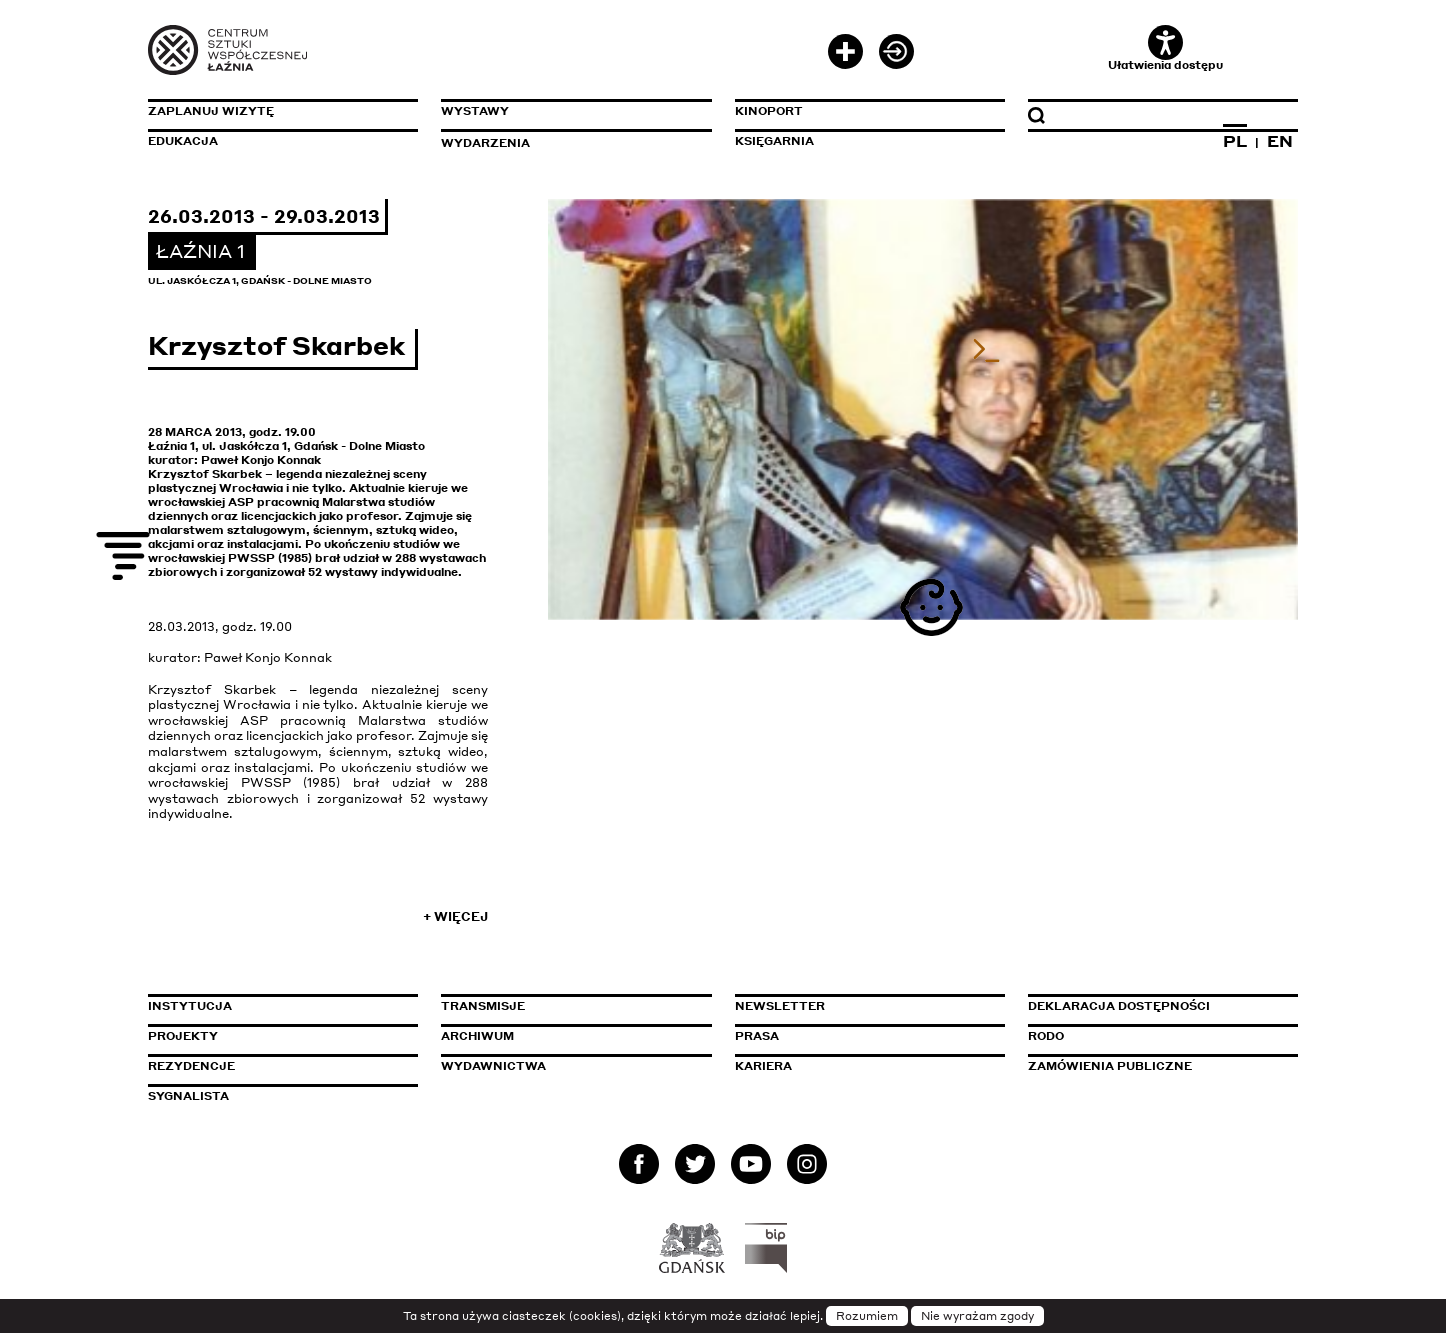 Image resolution: width=1446 pixels, height=1333 pixels. I want to click on open command line terminal, so click(986, 350).